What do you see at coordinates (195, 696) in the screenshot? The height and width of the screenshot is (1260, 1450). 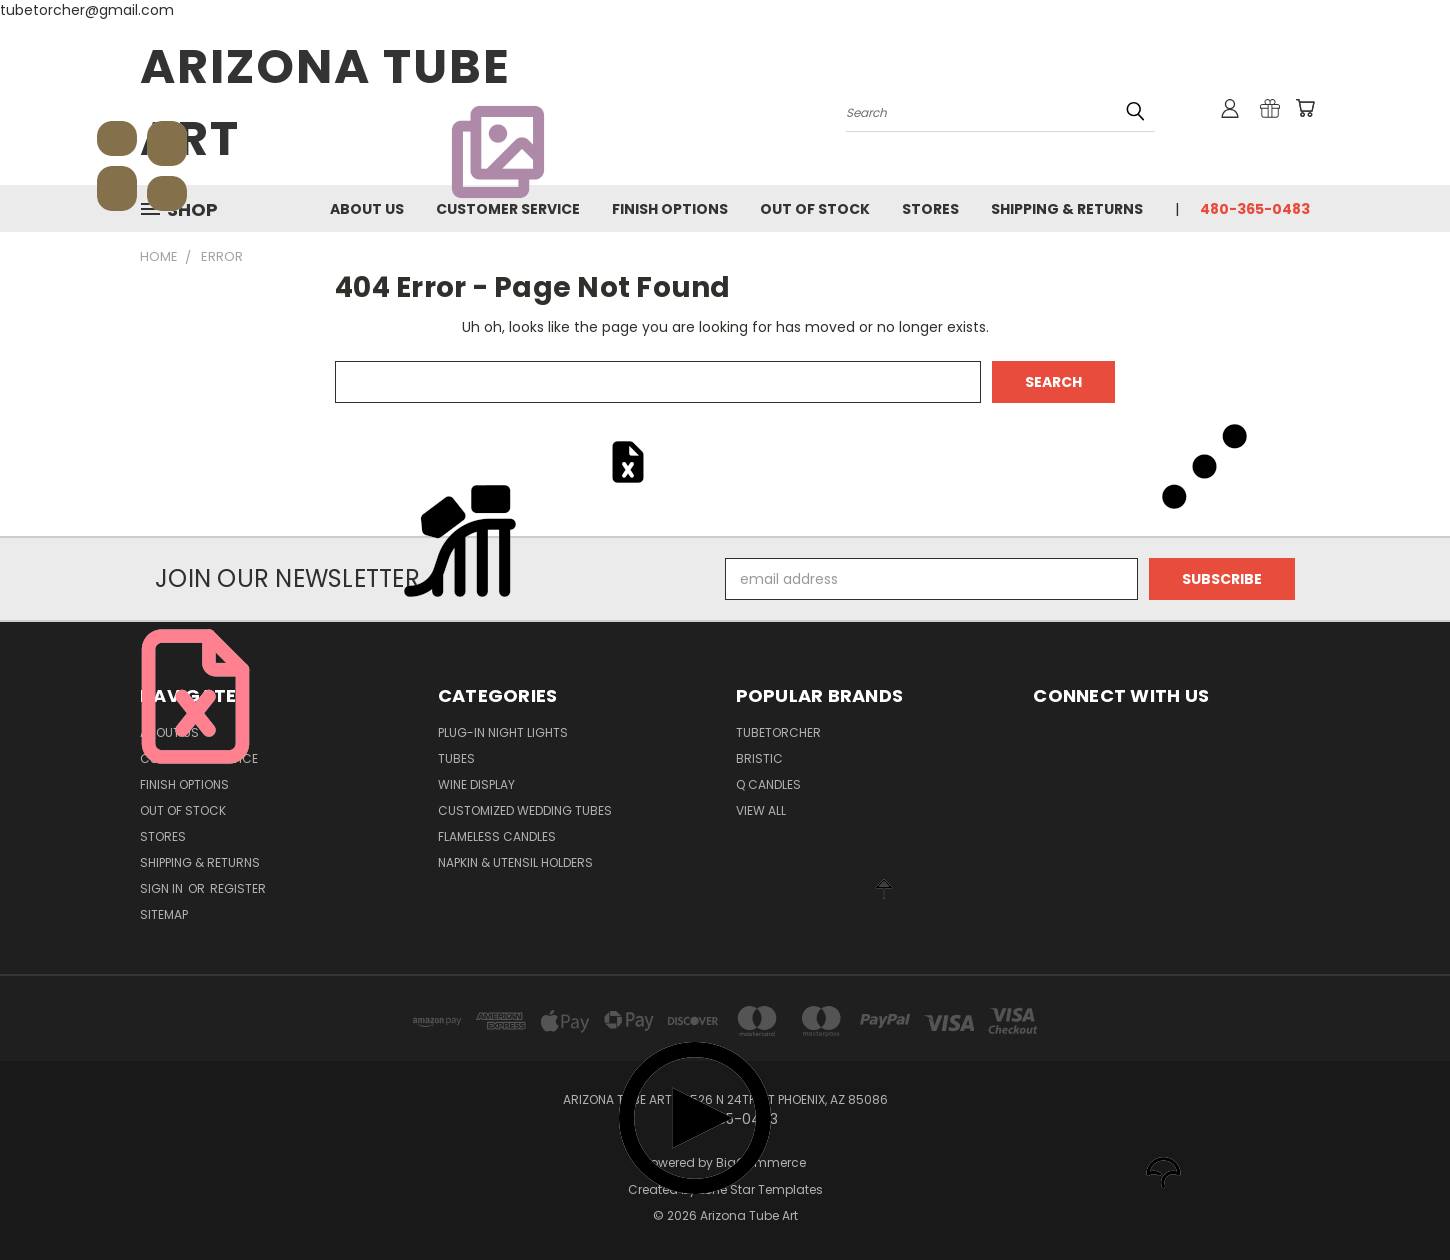 I see `remove or delete a file` at bounding box center [195, 696].